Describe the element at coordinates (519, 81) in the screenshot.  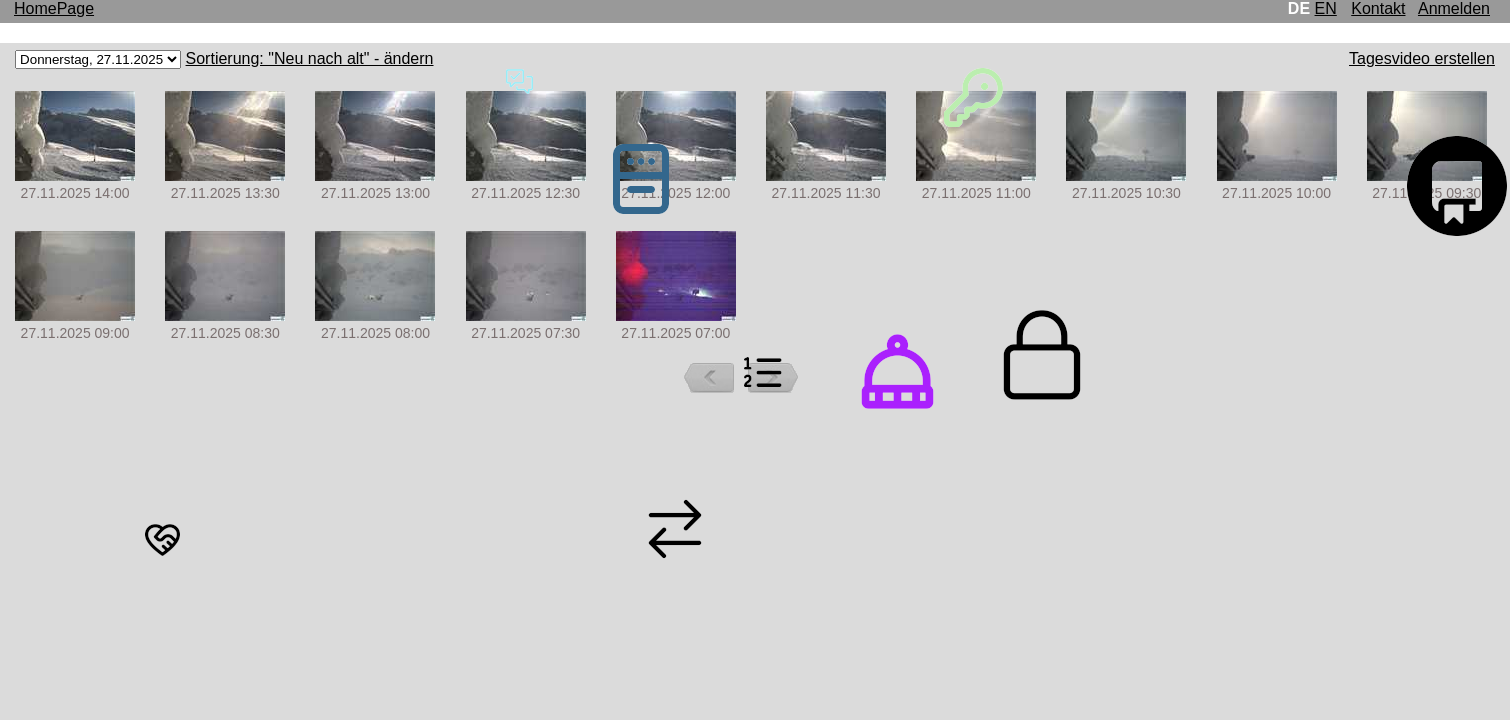
I see `indicates a discussion has been closed or resolved` at that location.